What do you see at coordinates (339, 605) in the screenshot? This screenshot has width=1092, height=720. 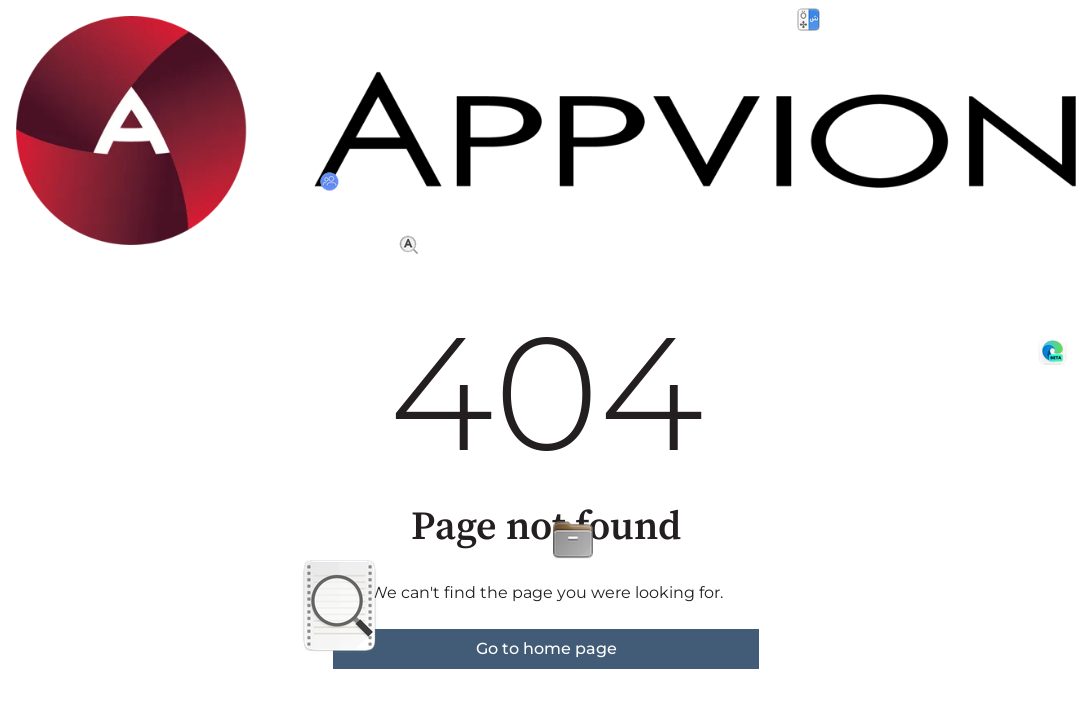 I see `open gnome logs application` at bounding box center [339, 605].